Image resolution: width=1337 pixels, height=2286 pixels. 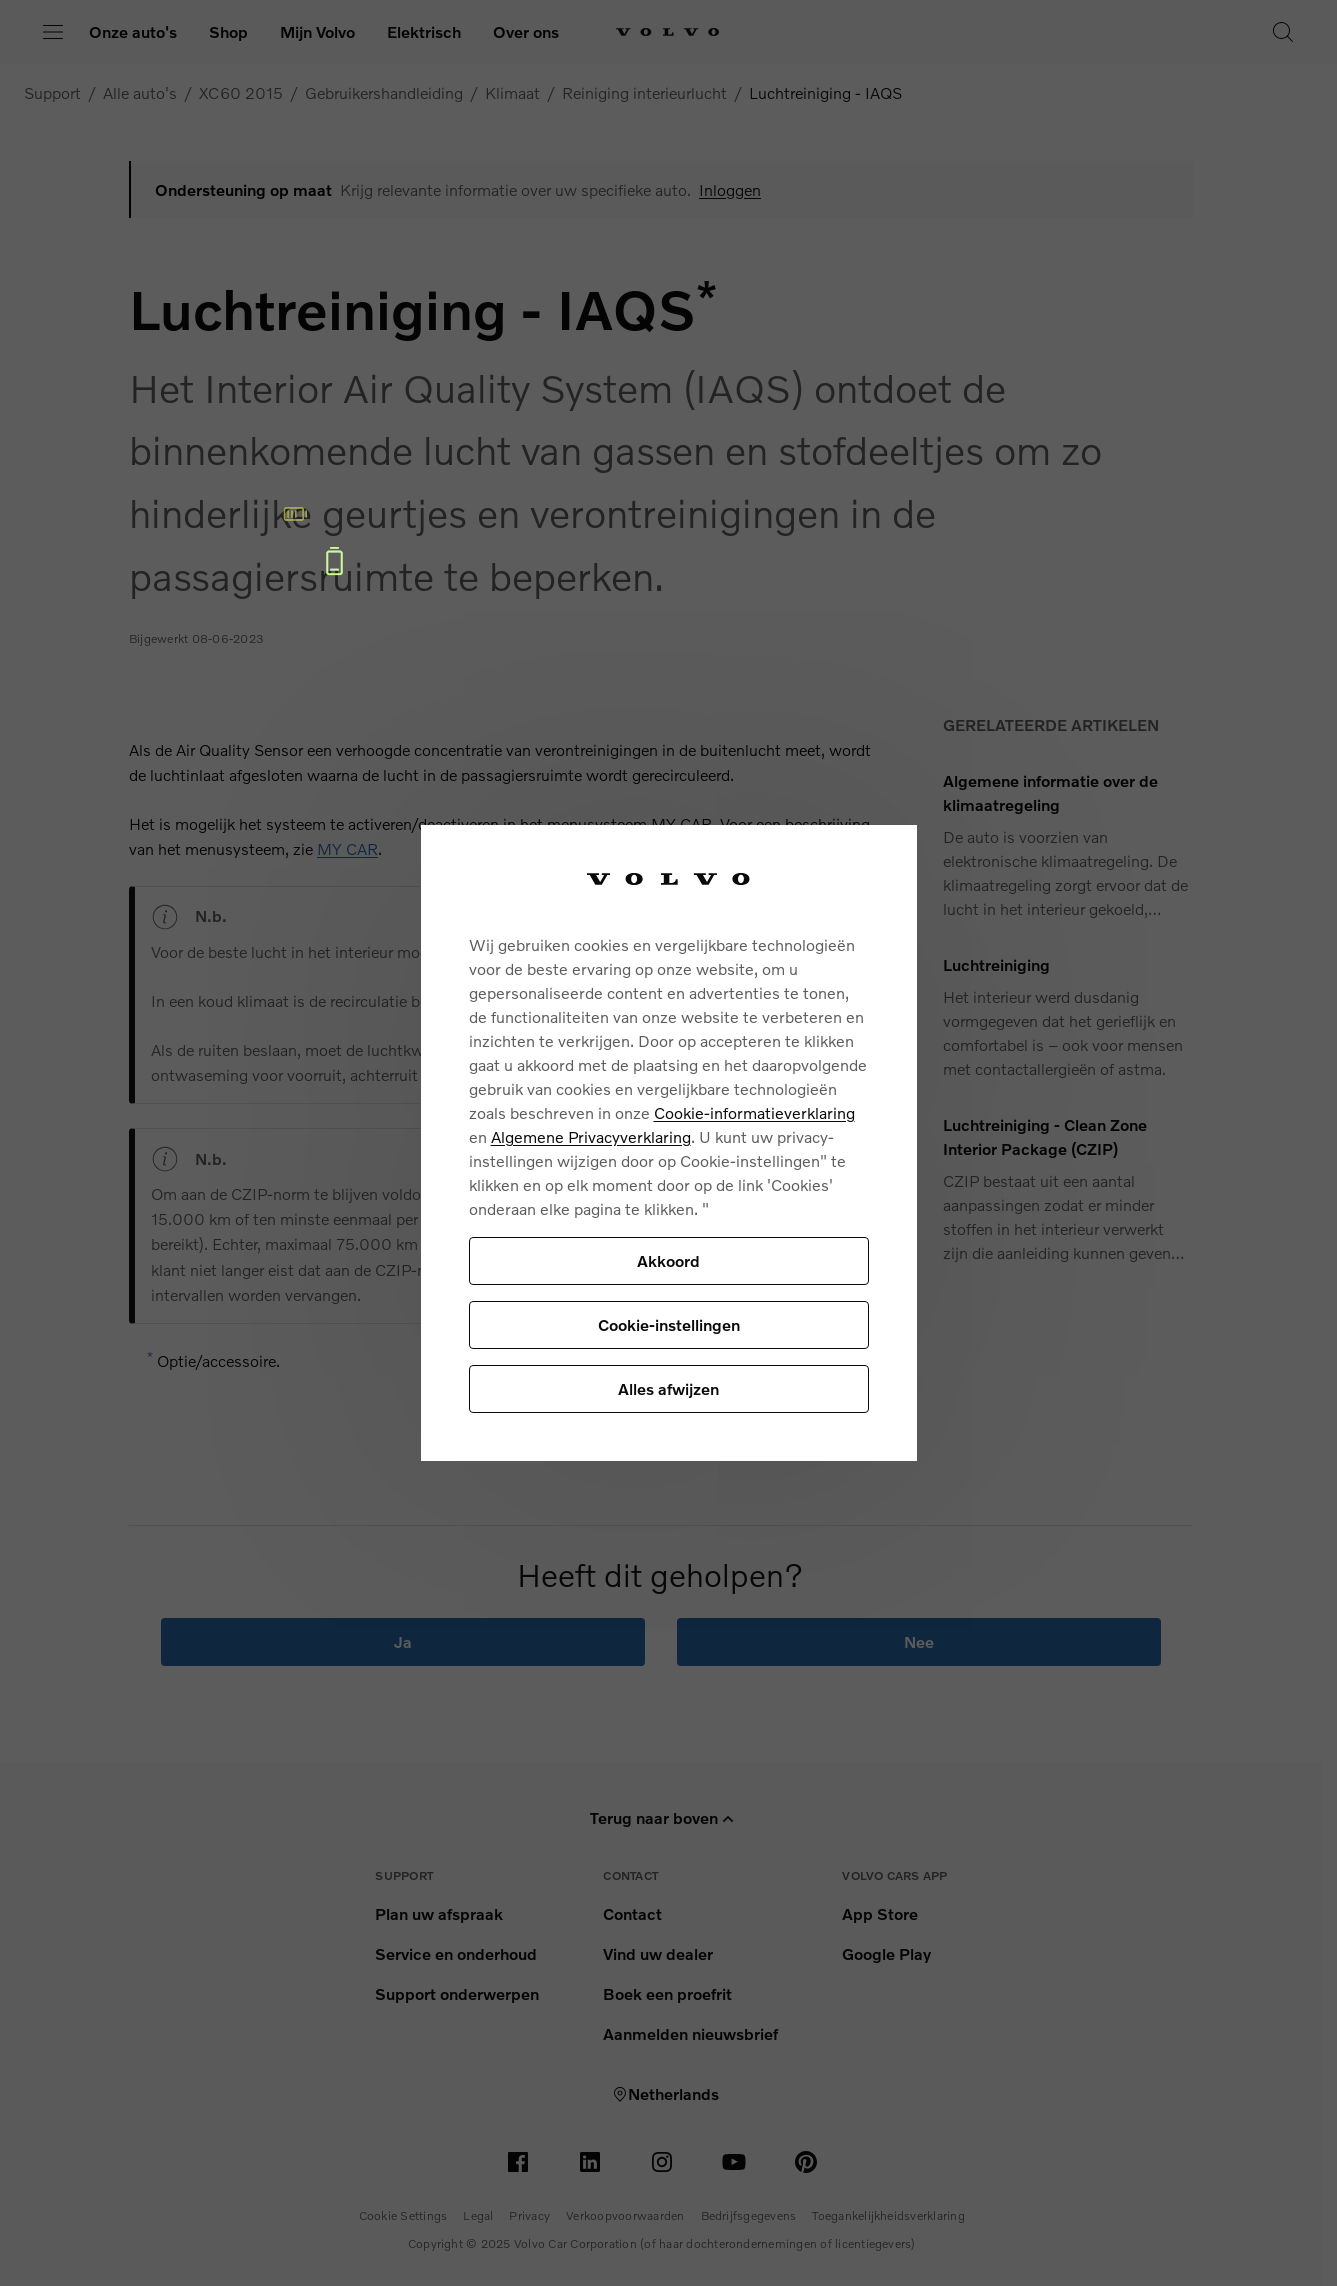 I want to click on indicates low battery level, so click(x=334, y=561).